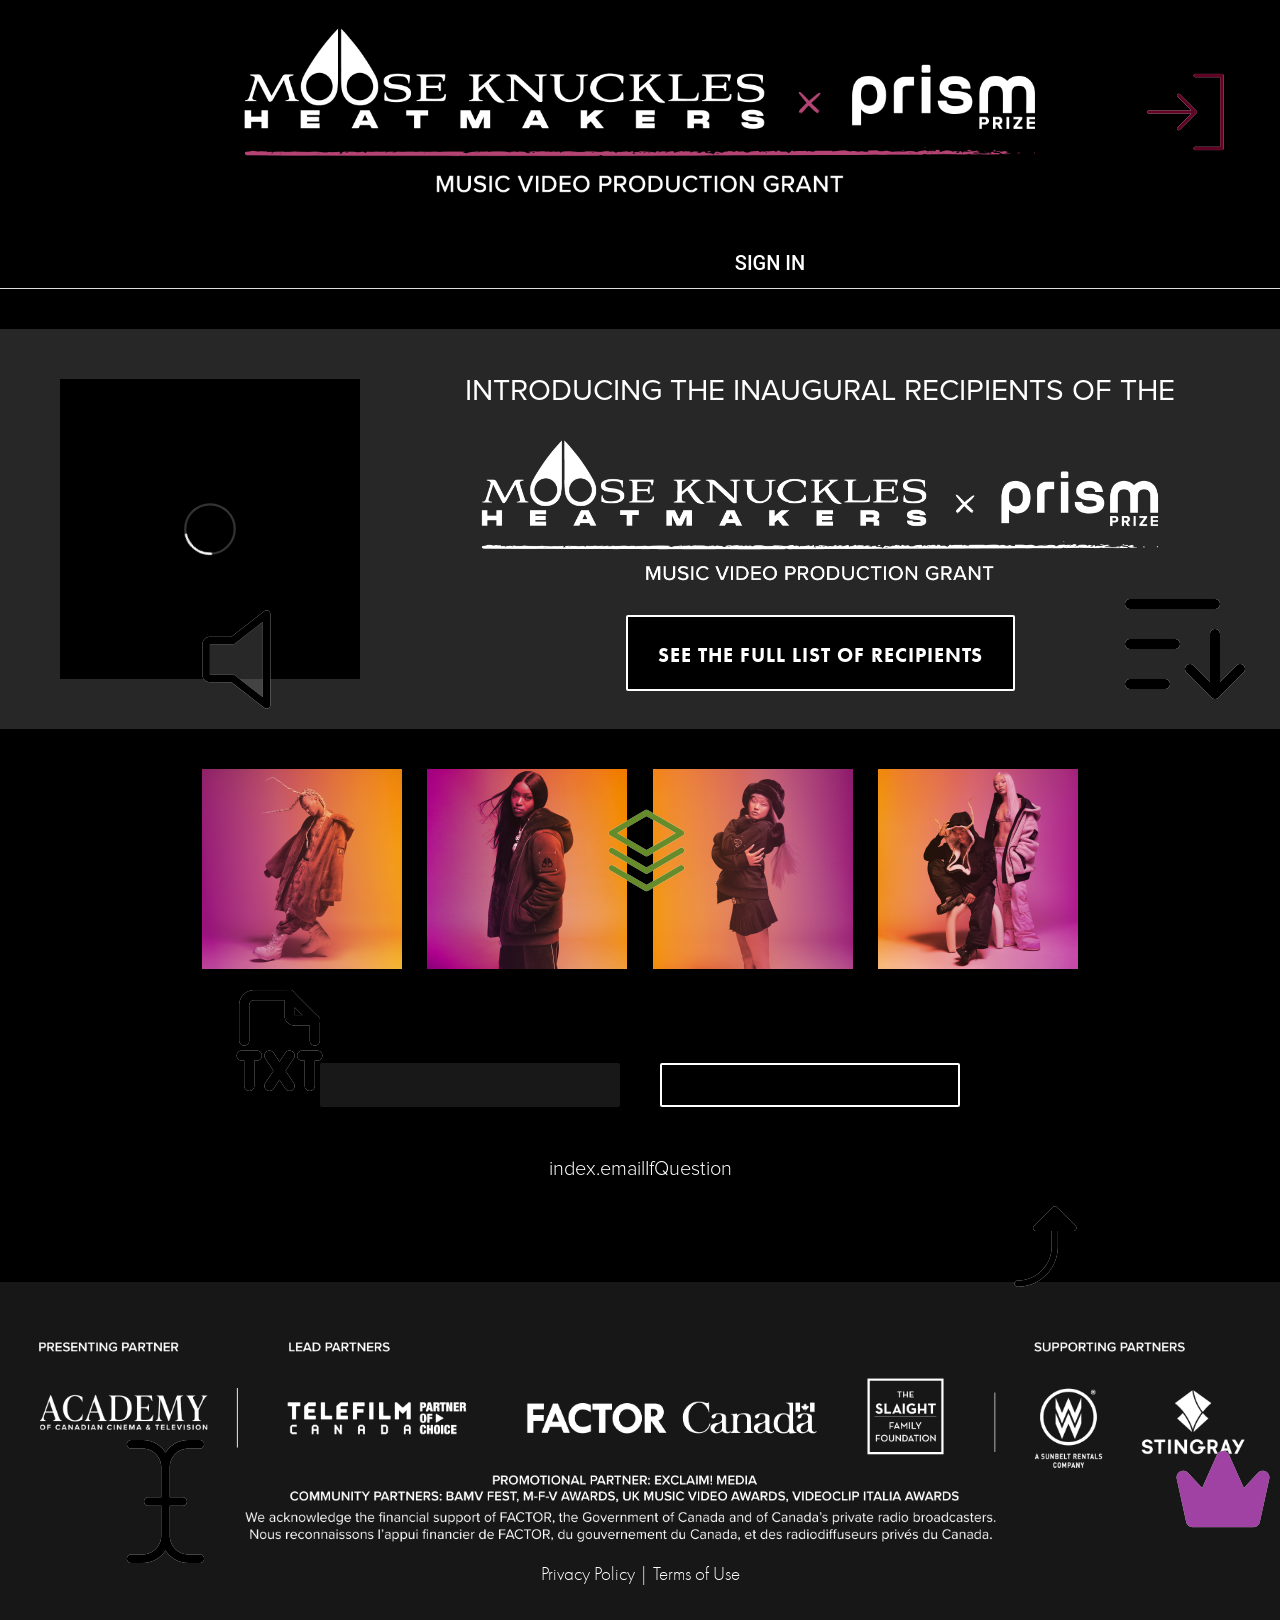  Describe the element at coordinates (1192, 112) in the screenshot. I see `sign in to your account` at that location.